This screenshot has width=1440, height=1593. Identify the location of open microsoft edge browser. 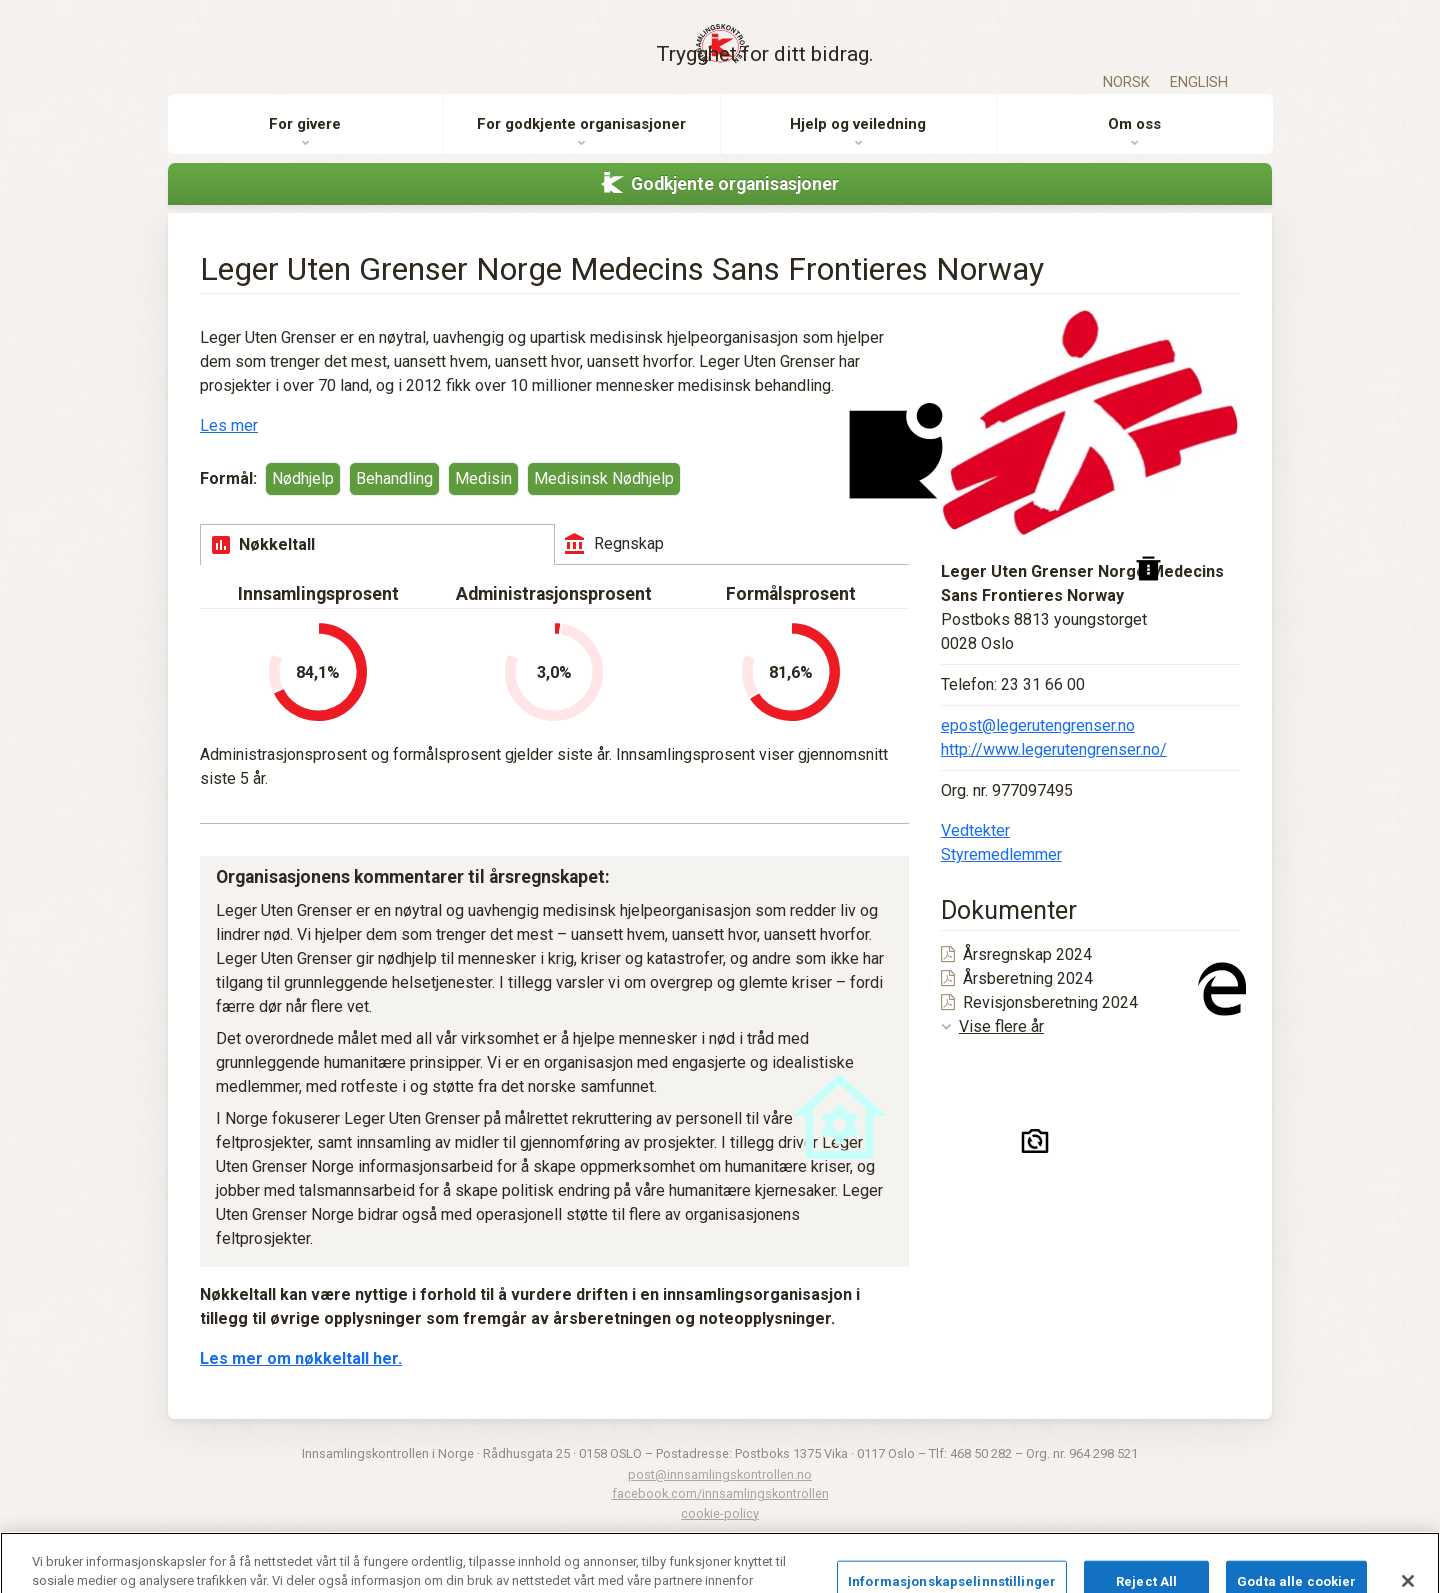
(1222, 989).